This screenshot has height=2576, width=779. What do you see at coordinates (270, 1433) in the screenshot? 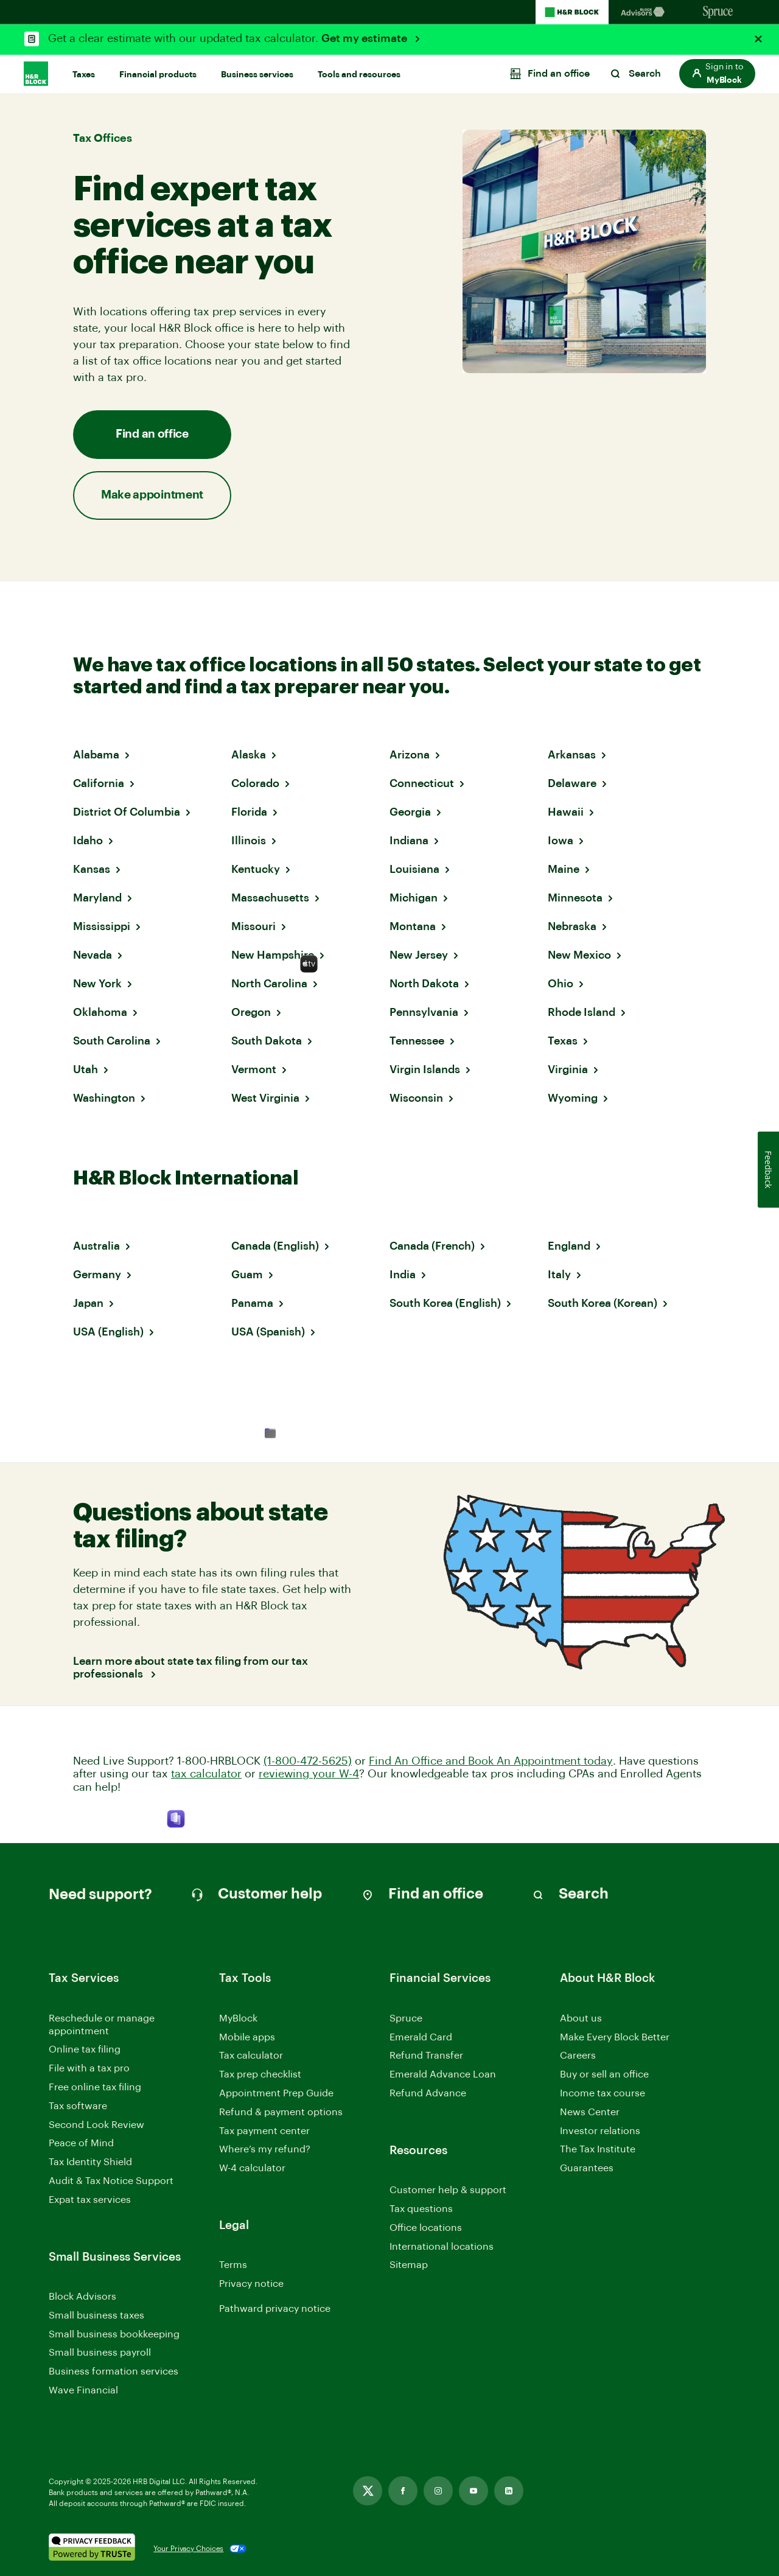
I see `open folder to view contents` at bounding box center [270, 1433].